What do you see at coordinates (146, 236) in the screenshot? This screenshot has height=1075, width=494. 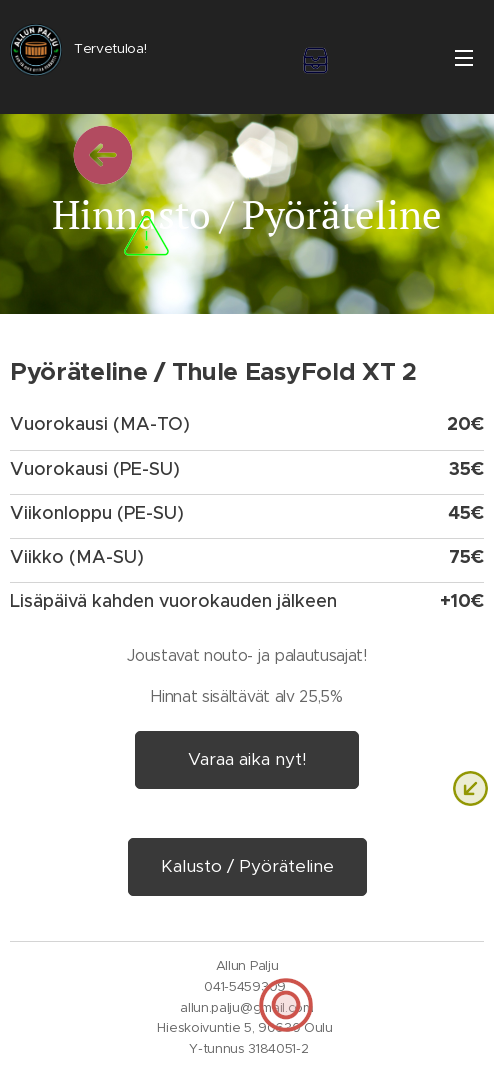 I see `indicates a warning or caution state` at bounding box center [146, 236].